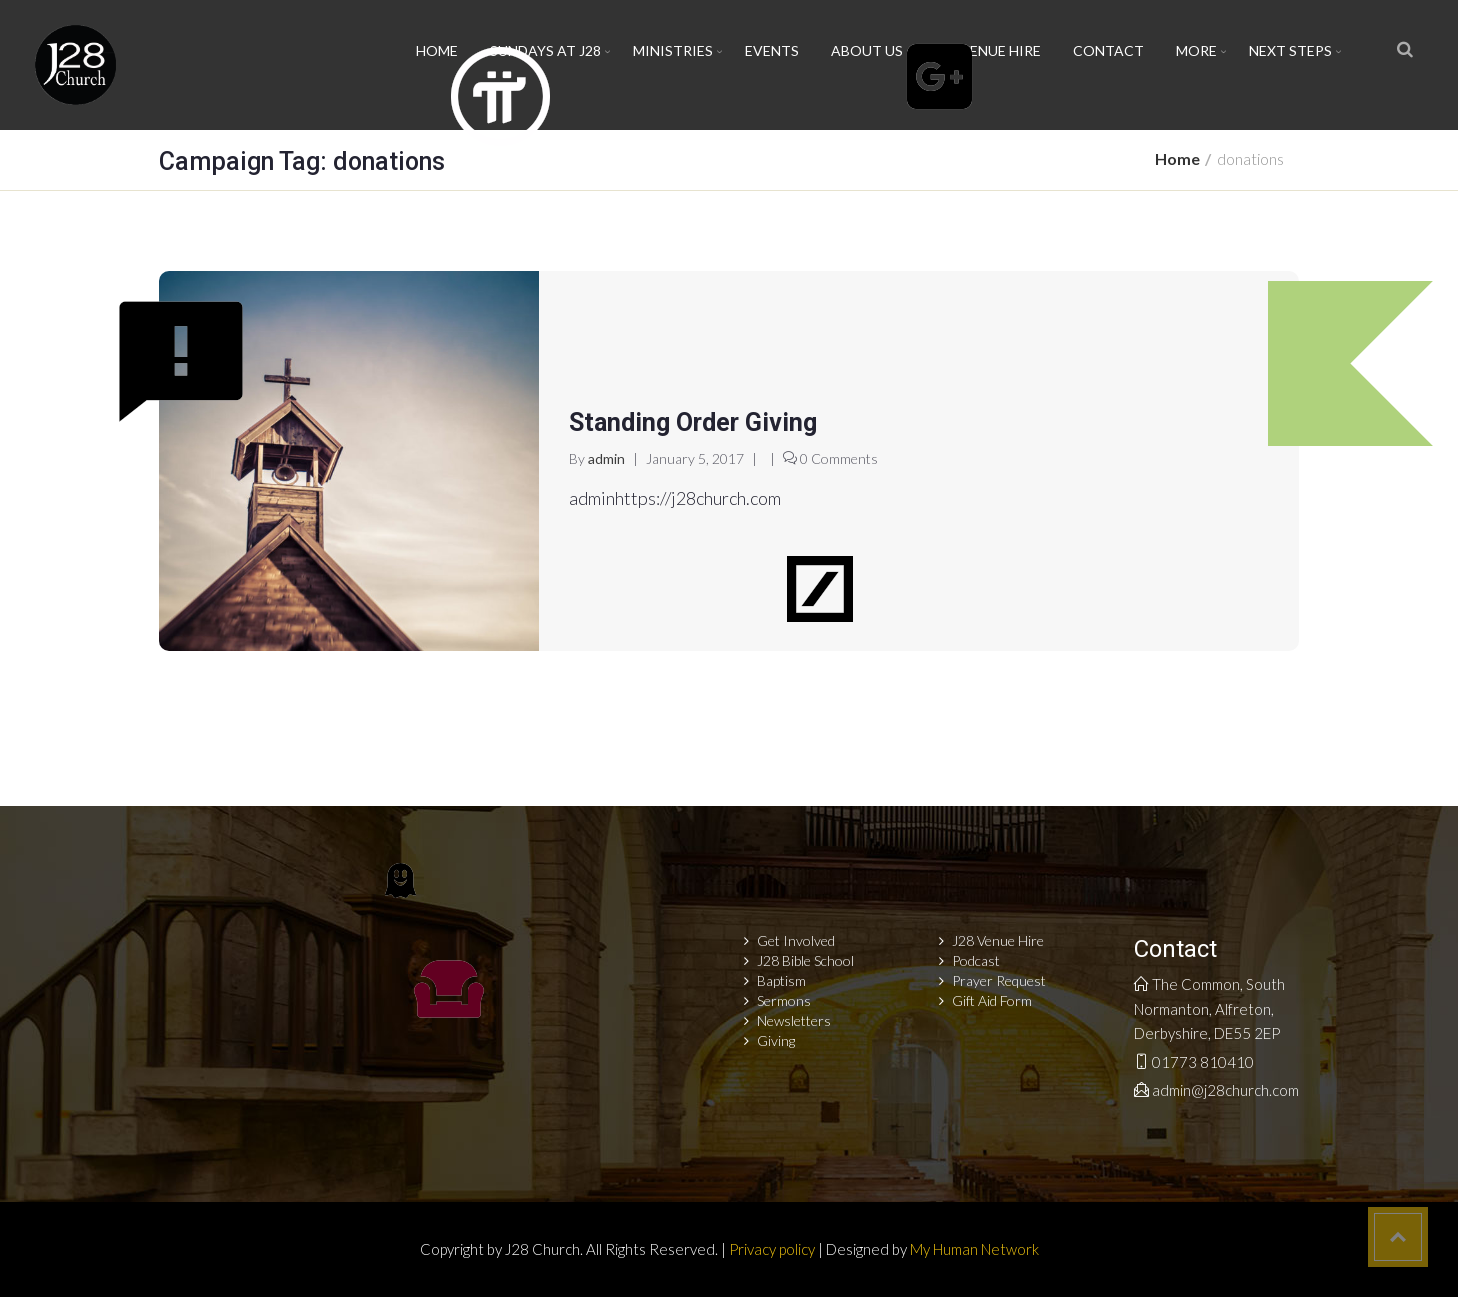 This screenshot has height=1297, width=1458. Describe the element at coordinates (400, 880) in the screenshot. I see `open ghostery privacy browser extension` at that location.